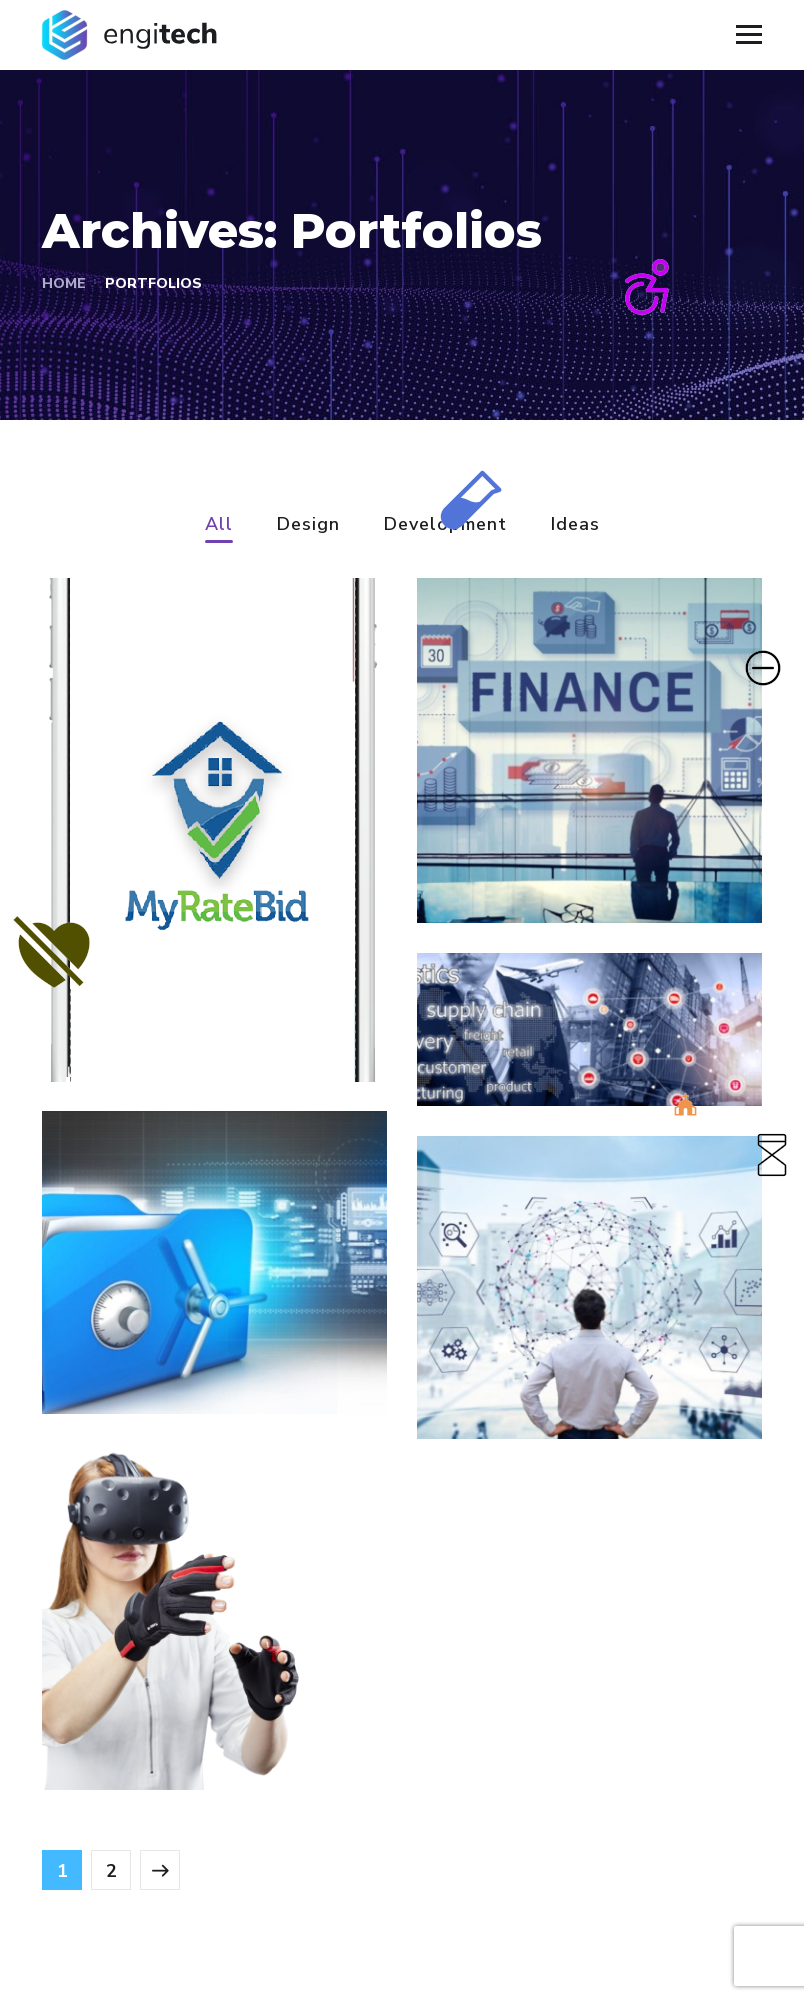 The width and height of the screenshot is (804, 2000). What do you see at coordinates (648, 288) in the screenshot?
I see `indicates wheelchair accessible facility` at bounding box center [648, 288].